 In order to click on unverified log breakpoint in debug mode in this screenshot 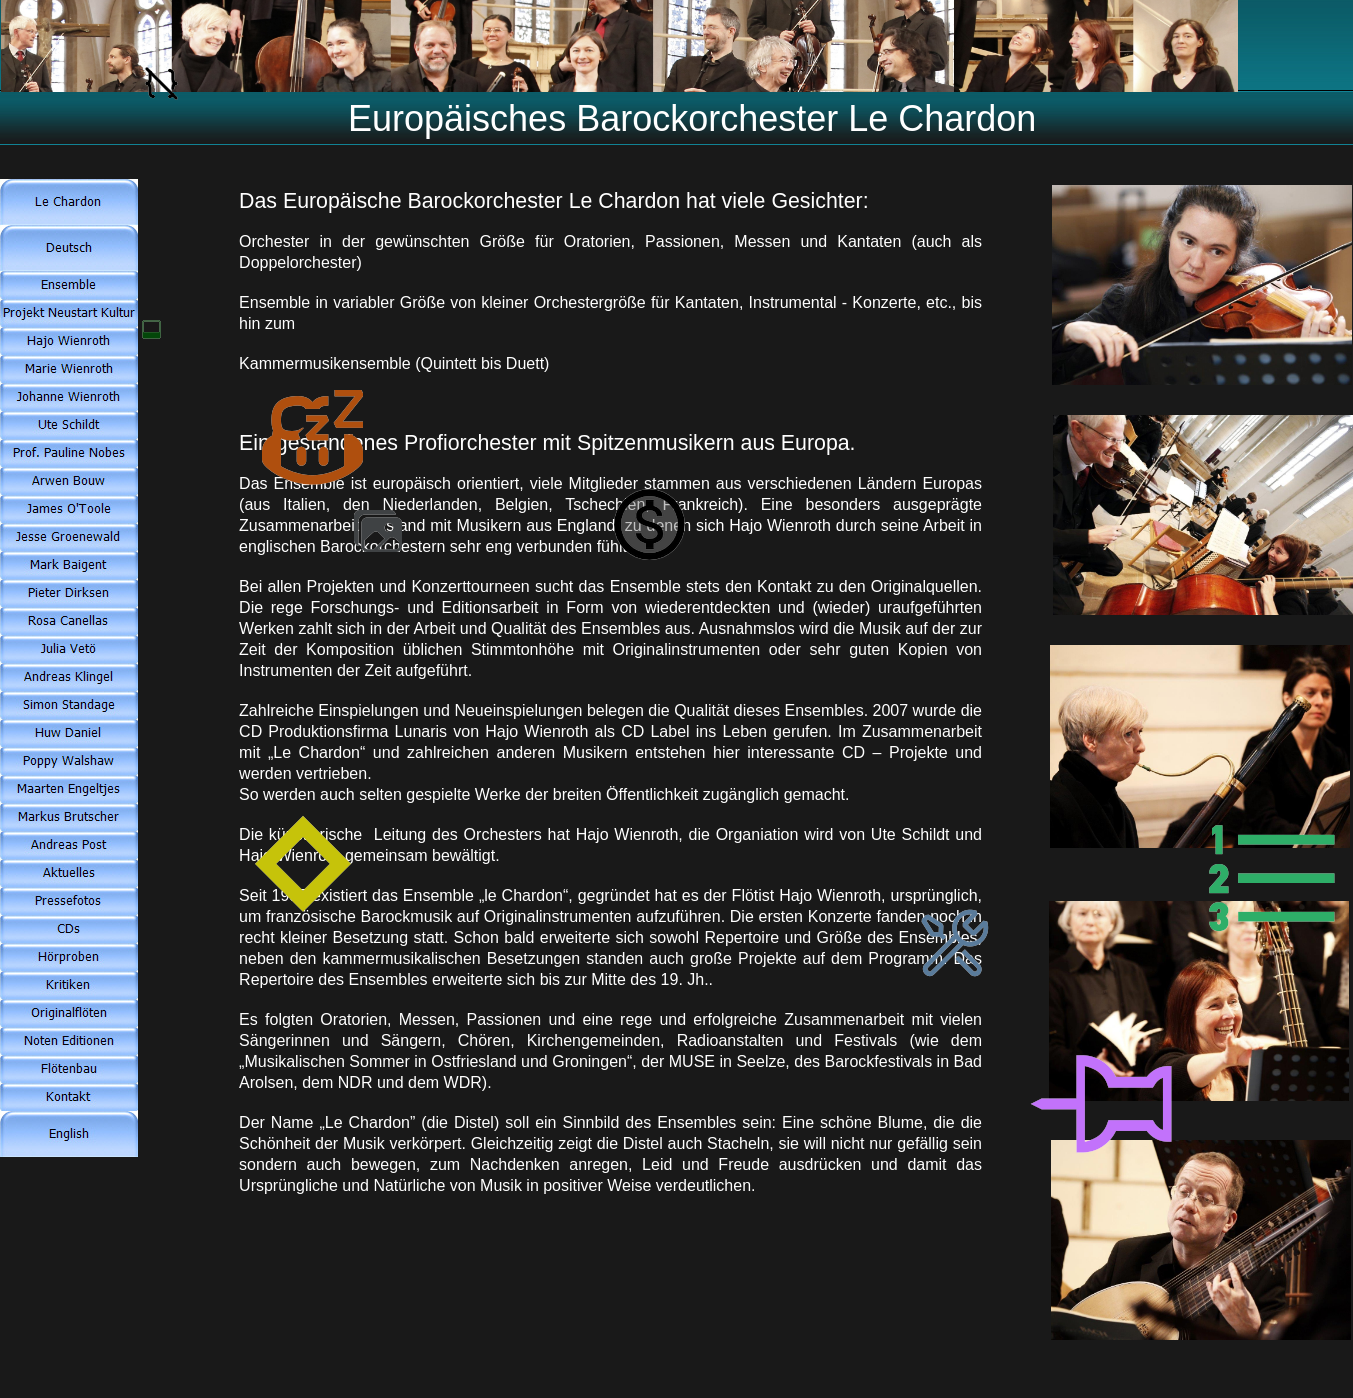, I will do `click(303, 864)`.